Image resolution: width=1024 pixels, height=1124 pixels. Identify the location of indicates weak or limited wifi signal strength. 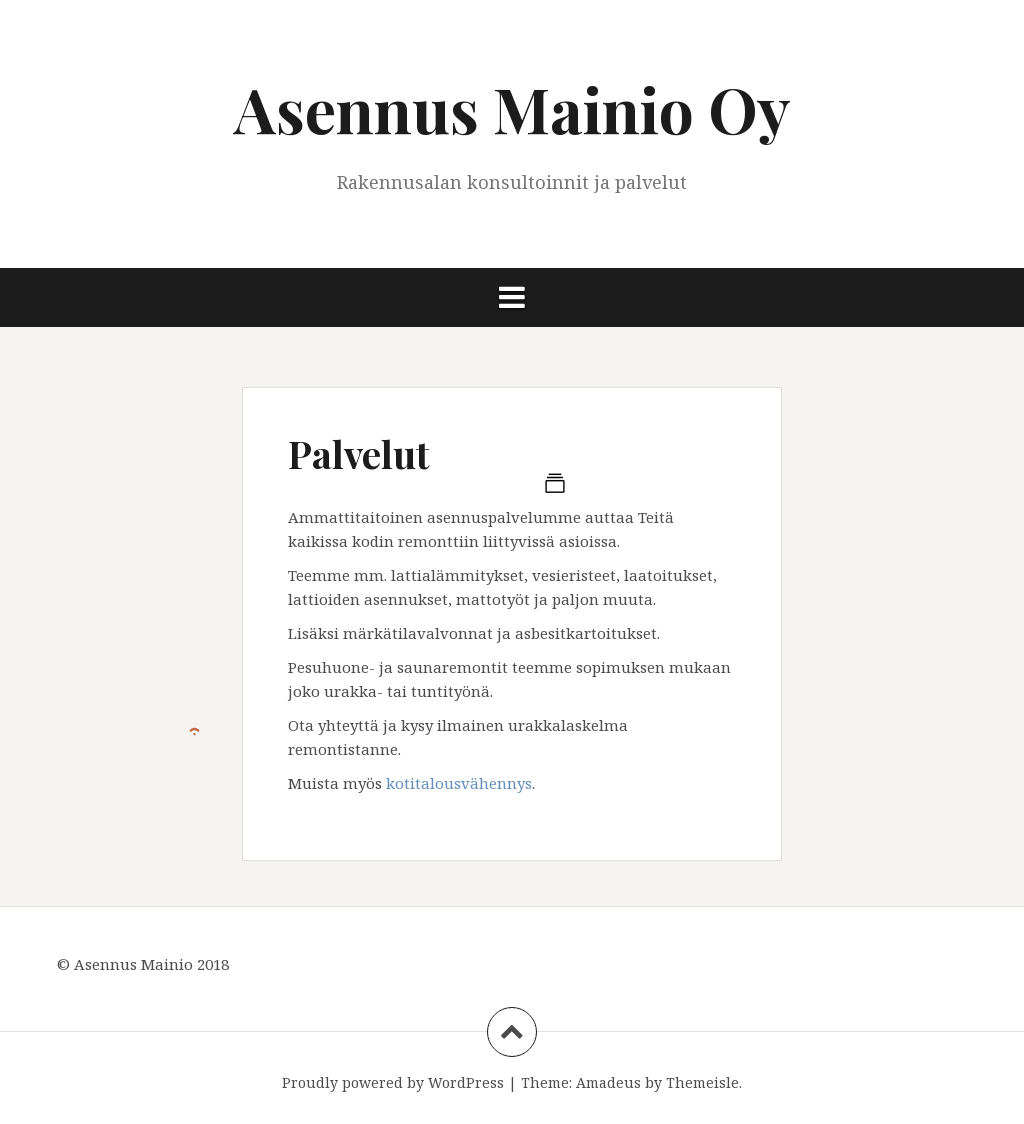
(194, 726).